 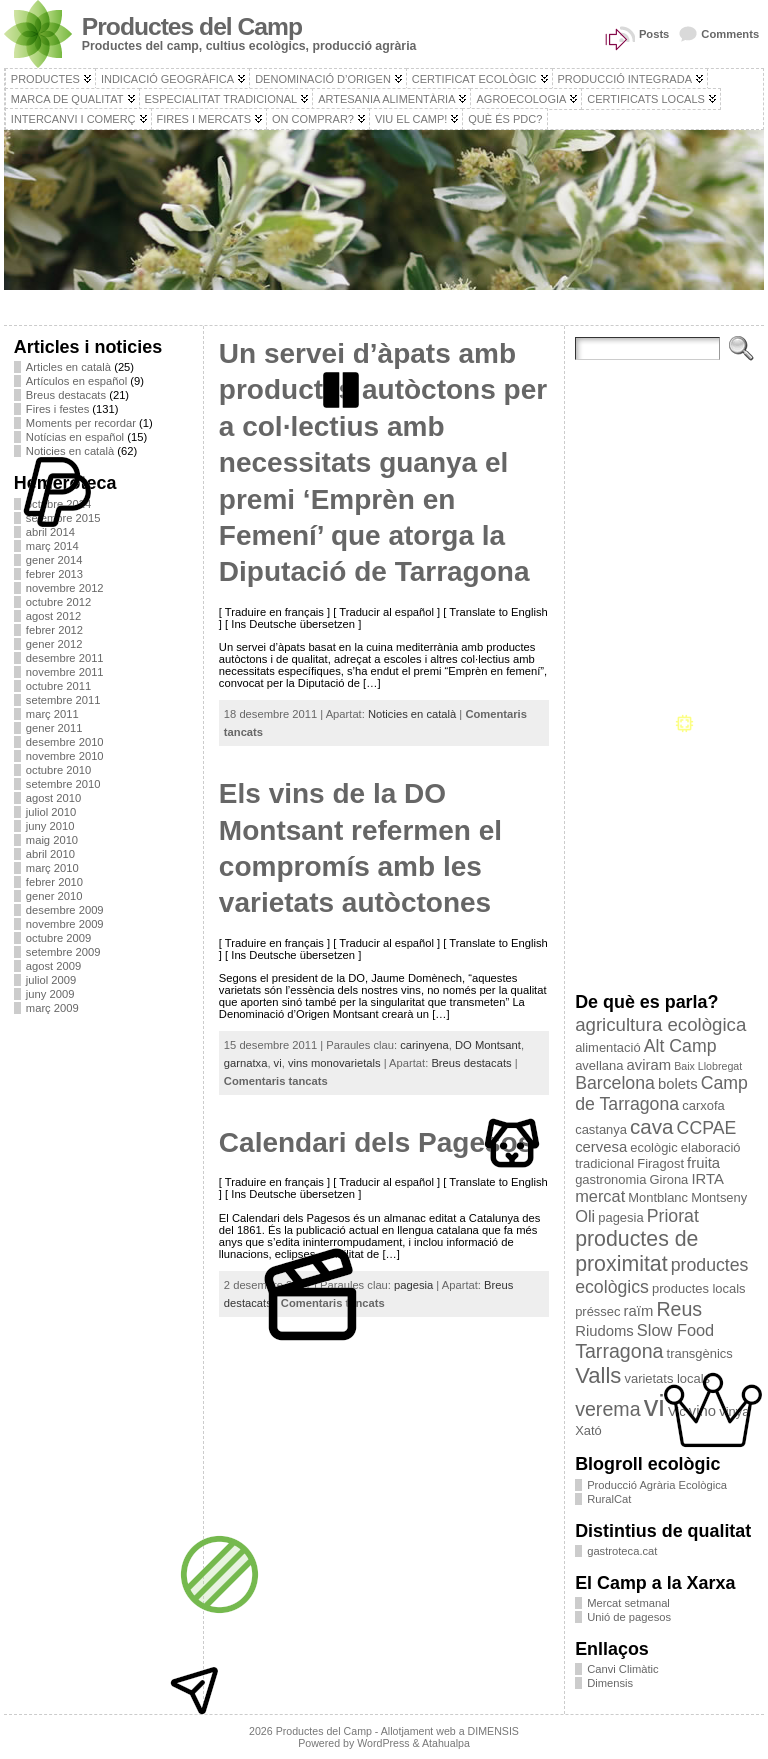 I want to click on access pet-related features or settings, so click(x=512, y=1144).